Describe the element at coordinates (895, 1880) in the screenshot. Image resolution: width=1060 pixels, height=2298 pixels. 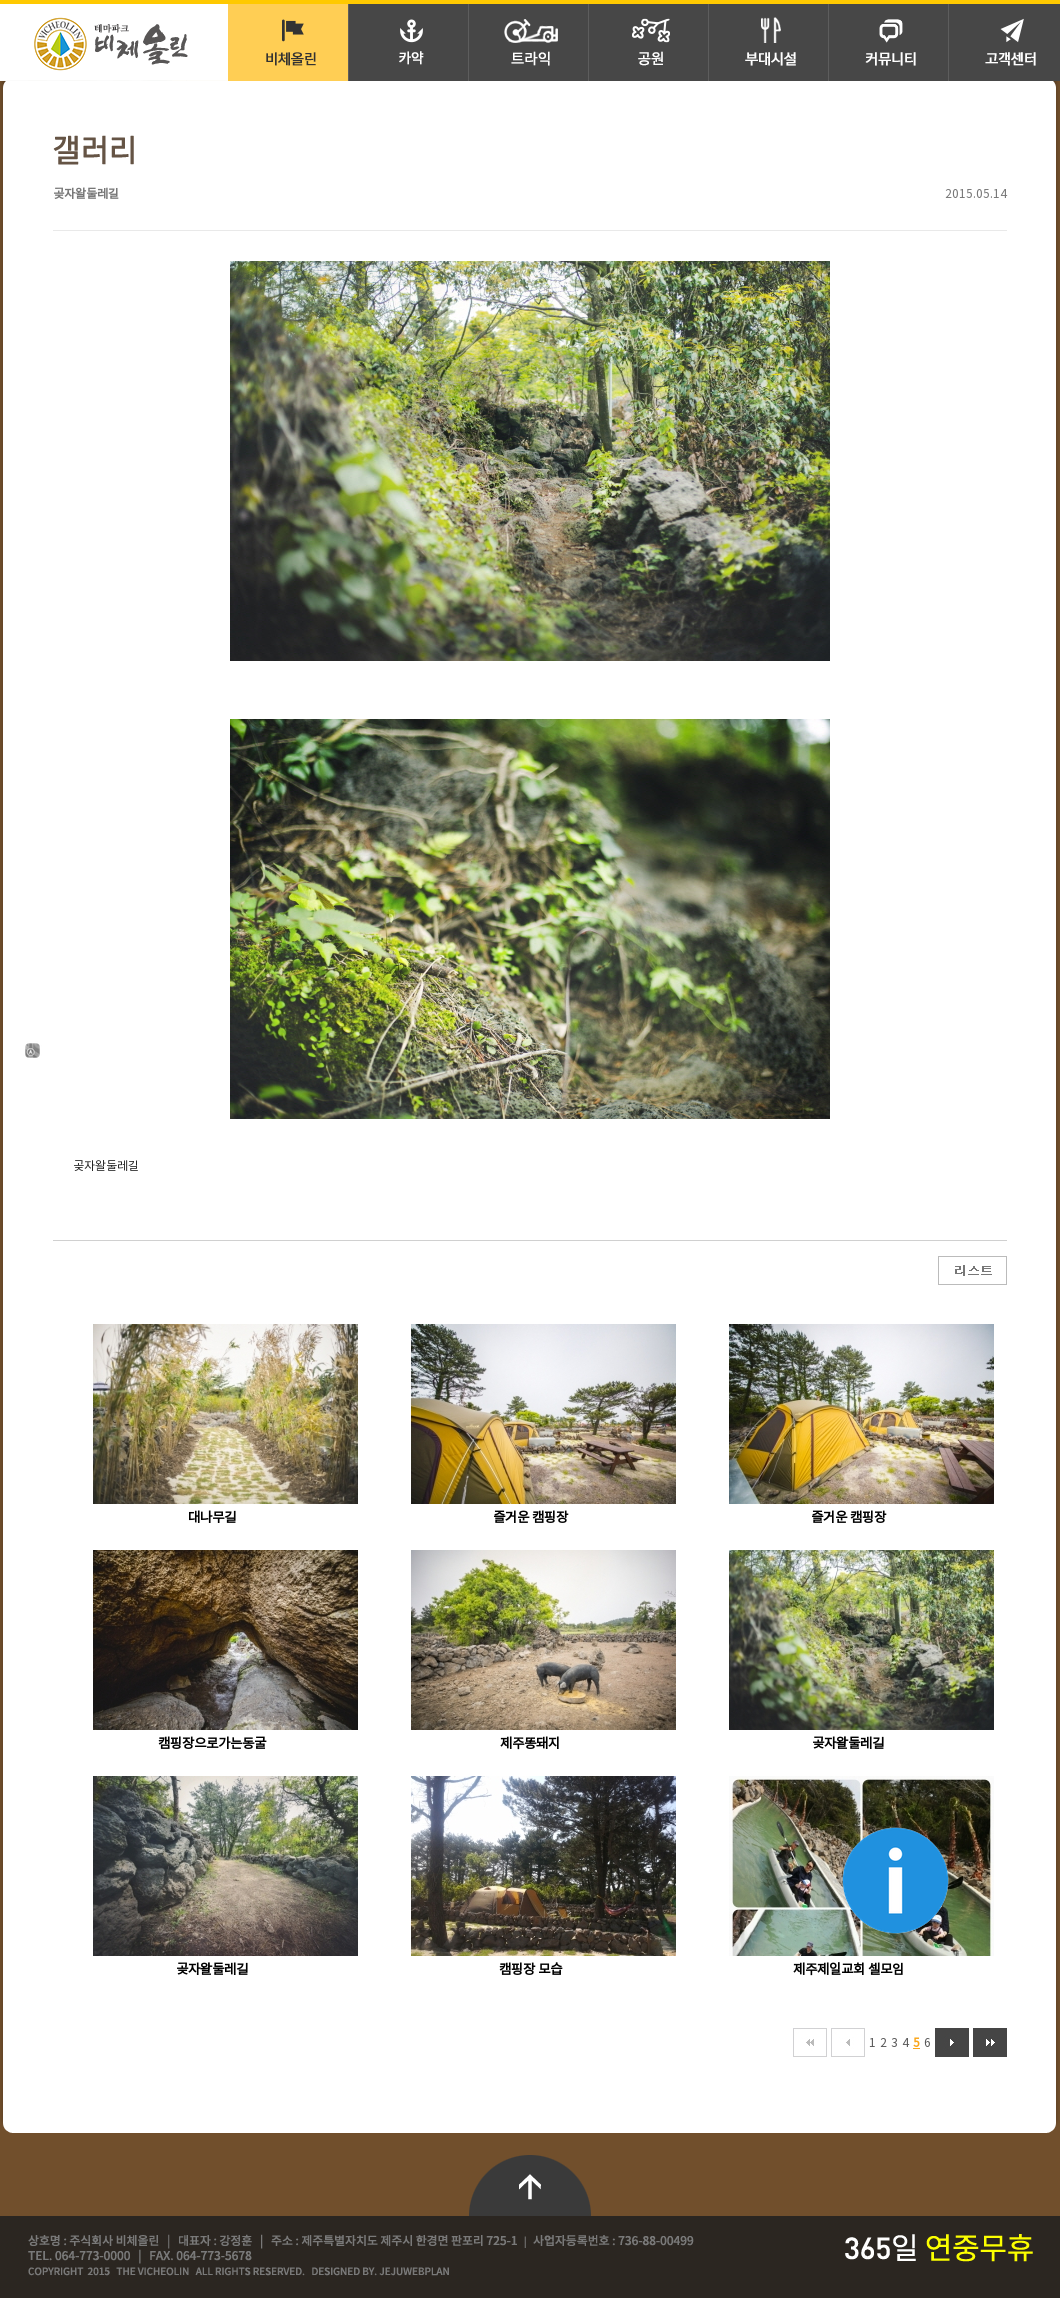
I see `view more information about this item` at that location.